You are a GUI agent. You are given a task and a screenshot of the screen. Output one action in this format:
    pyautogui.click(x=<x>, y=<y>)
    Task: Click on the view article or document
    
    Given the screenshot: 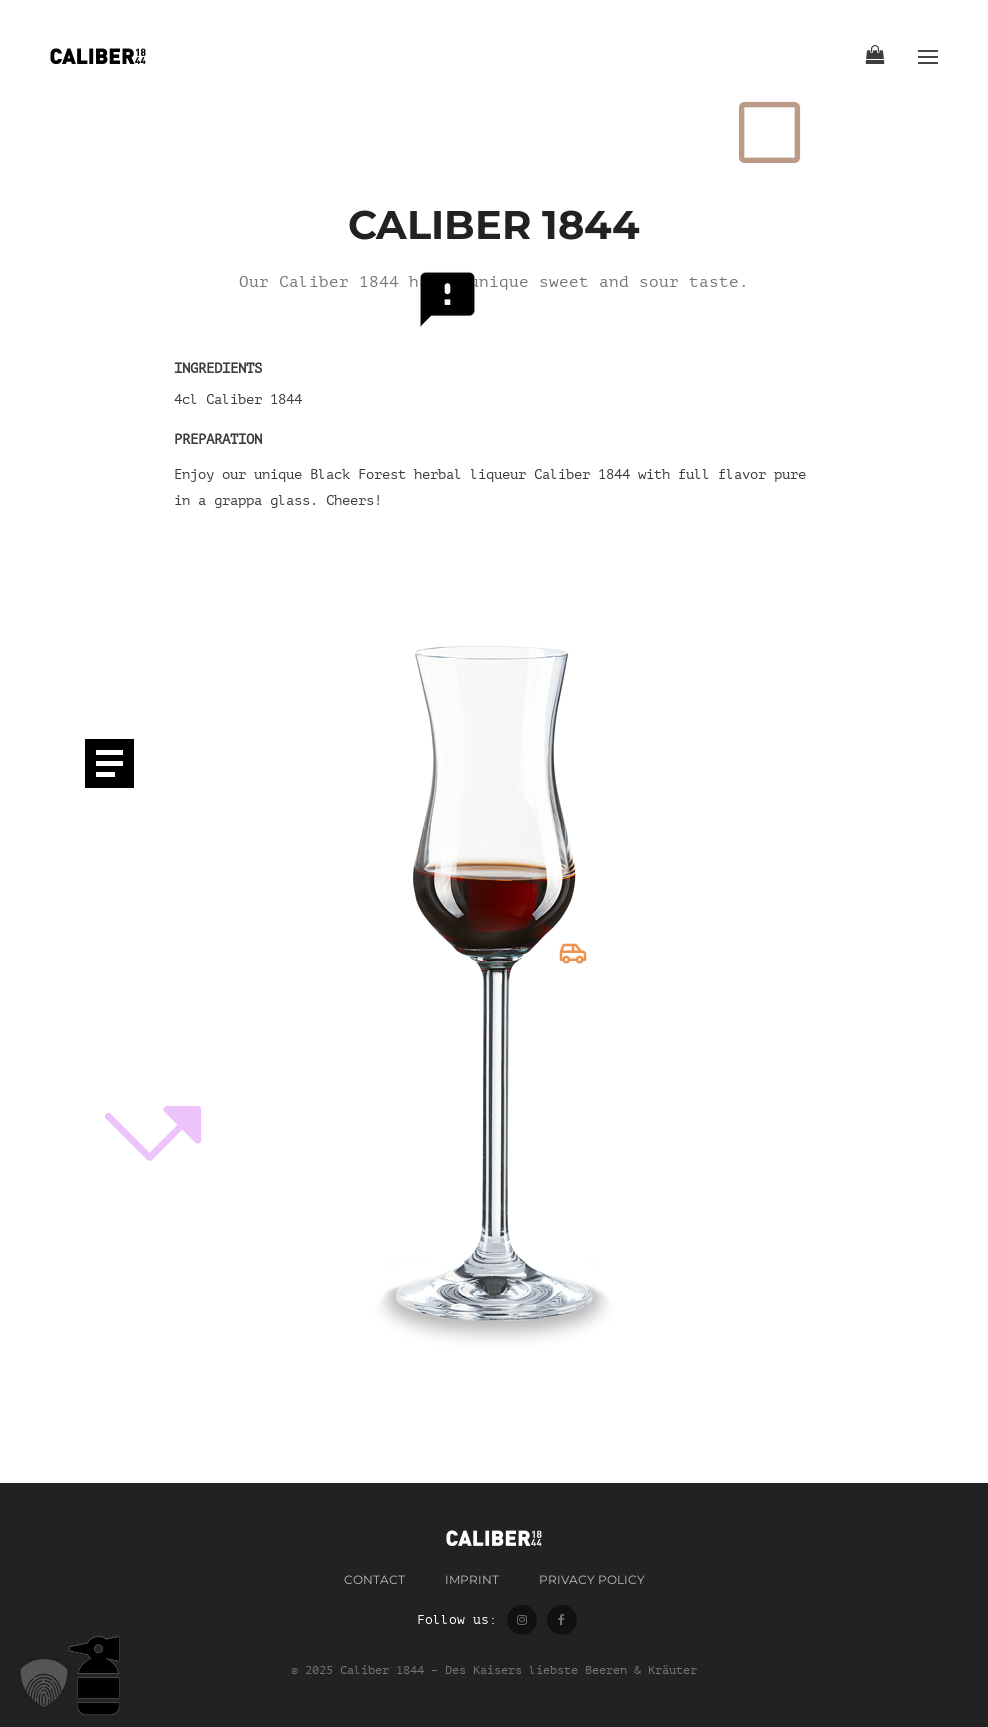 What is the action you would take?
    pyautogui.click(x=109, y=763)
    